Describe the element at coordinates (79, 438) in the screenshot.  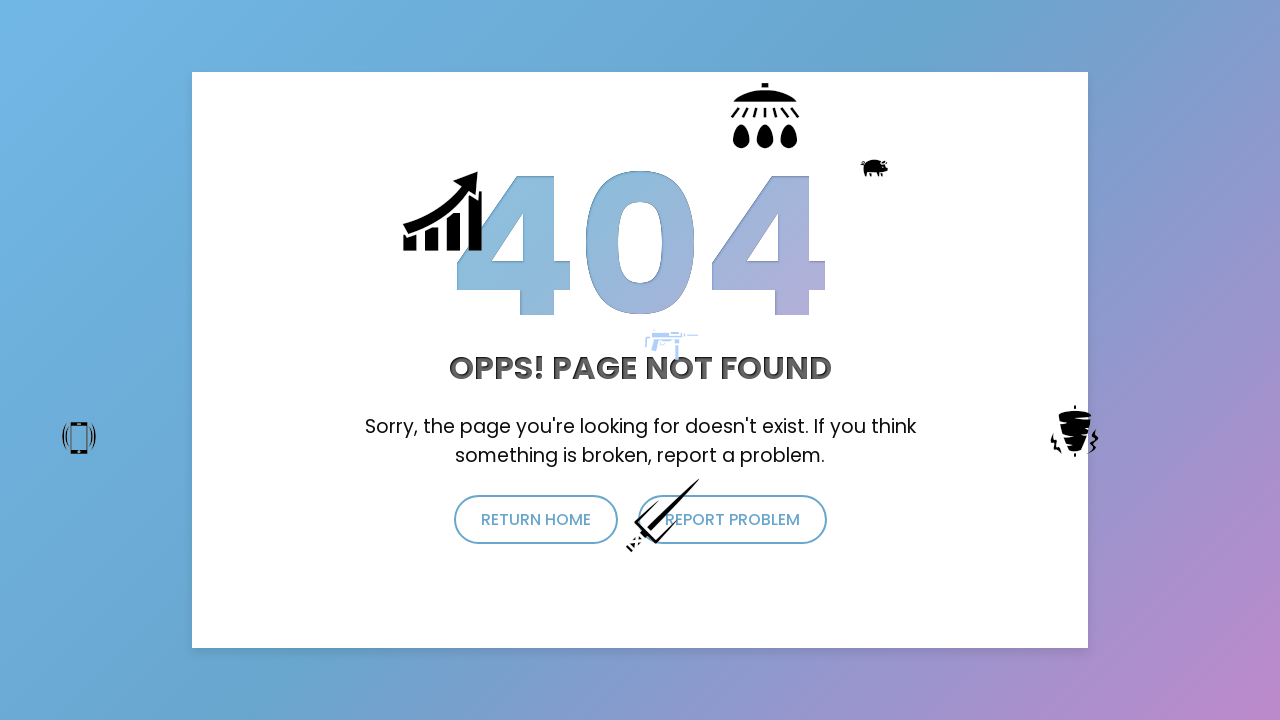
I see `incoming call or notification alert` at that location.